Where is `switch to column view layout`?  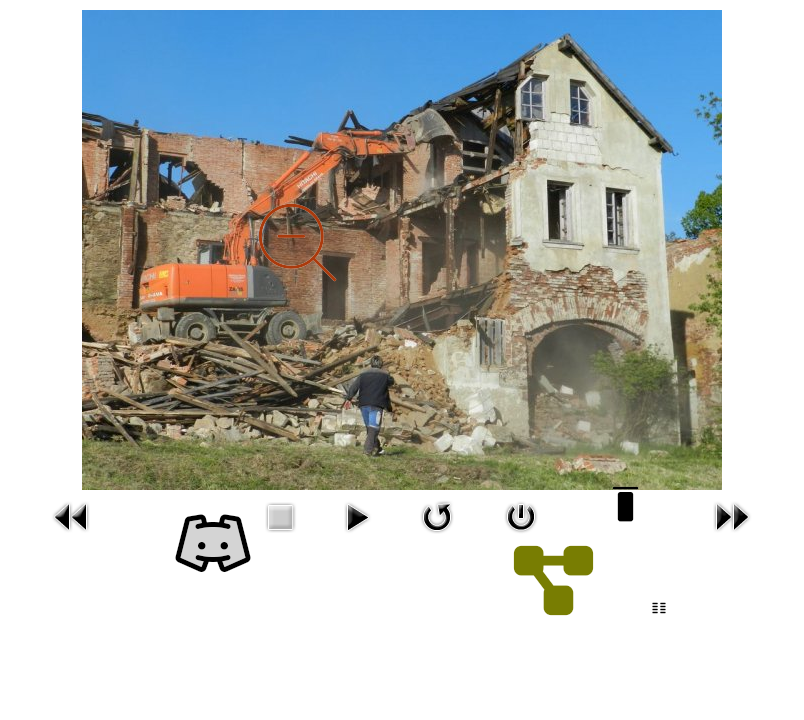 switch to column view layout is located at coordinates (659, 608).